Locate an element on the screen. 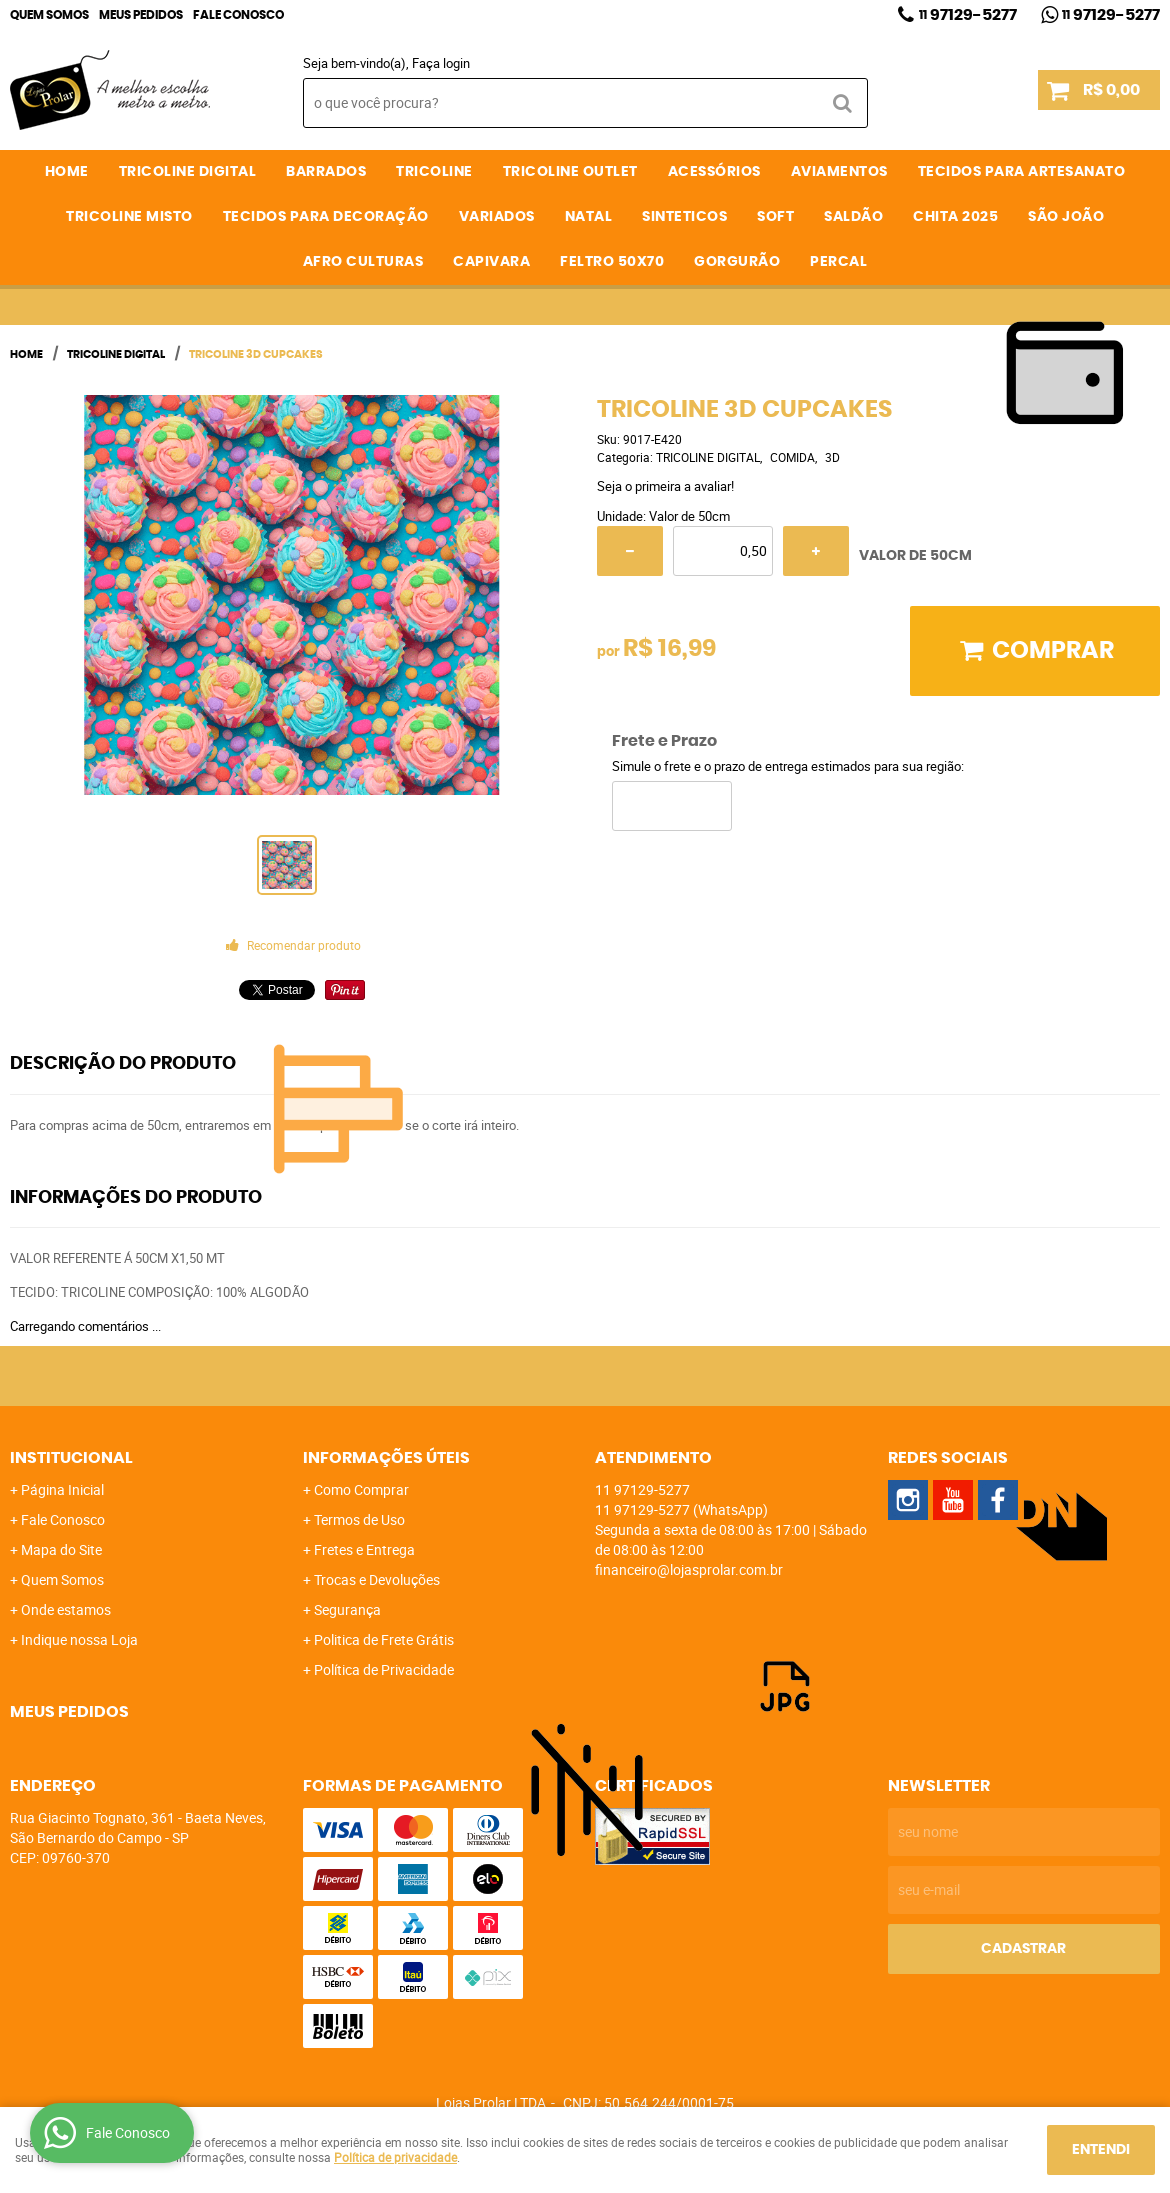  view or open a JPG image file is located at coordinates (786, 1688).